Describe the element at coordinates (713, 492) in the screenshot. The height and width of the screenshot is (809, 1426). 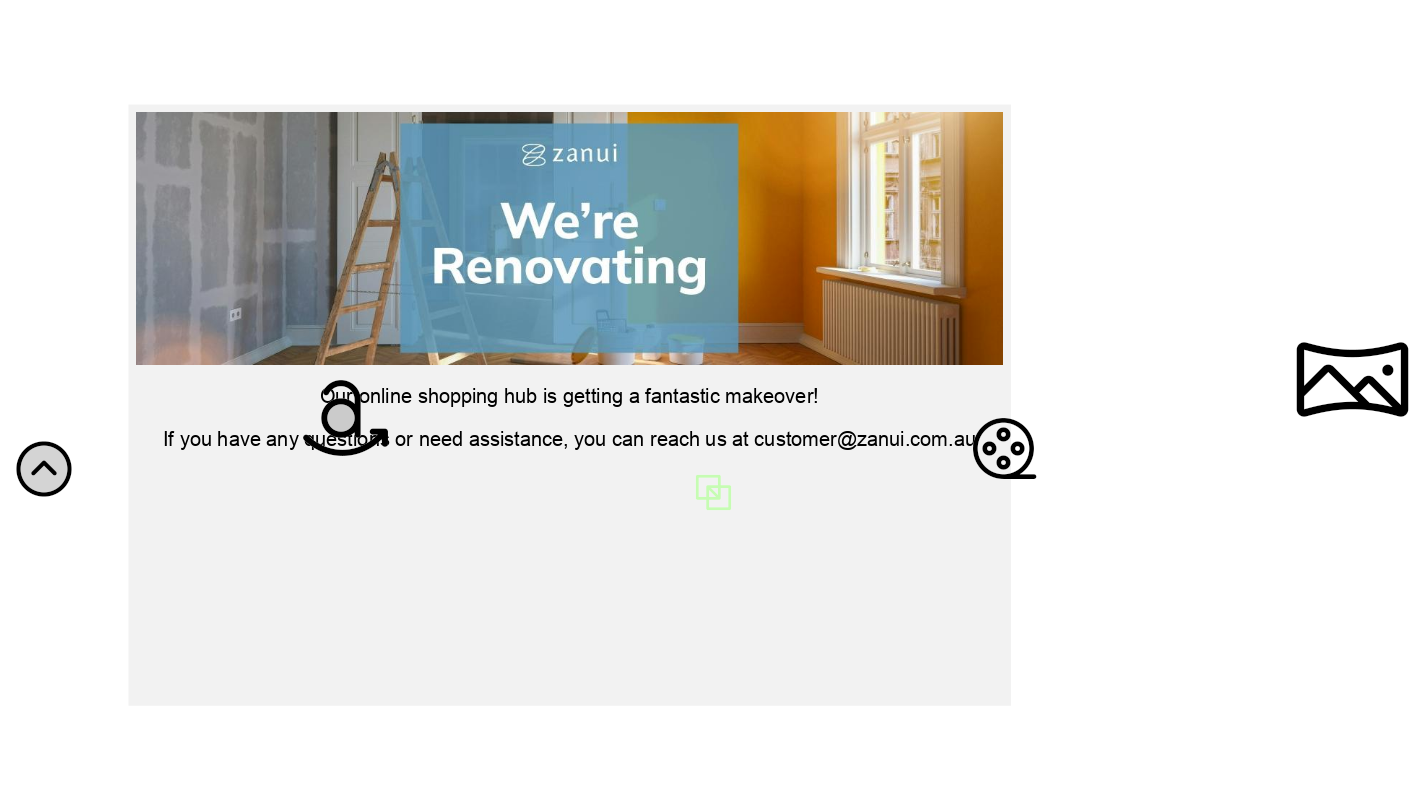
I see `intersect or merge two layers` at that location.